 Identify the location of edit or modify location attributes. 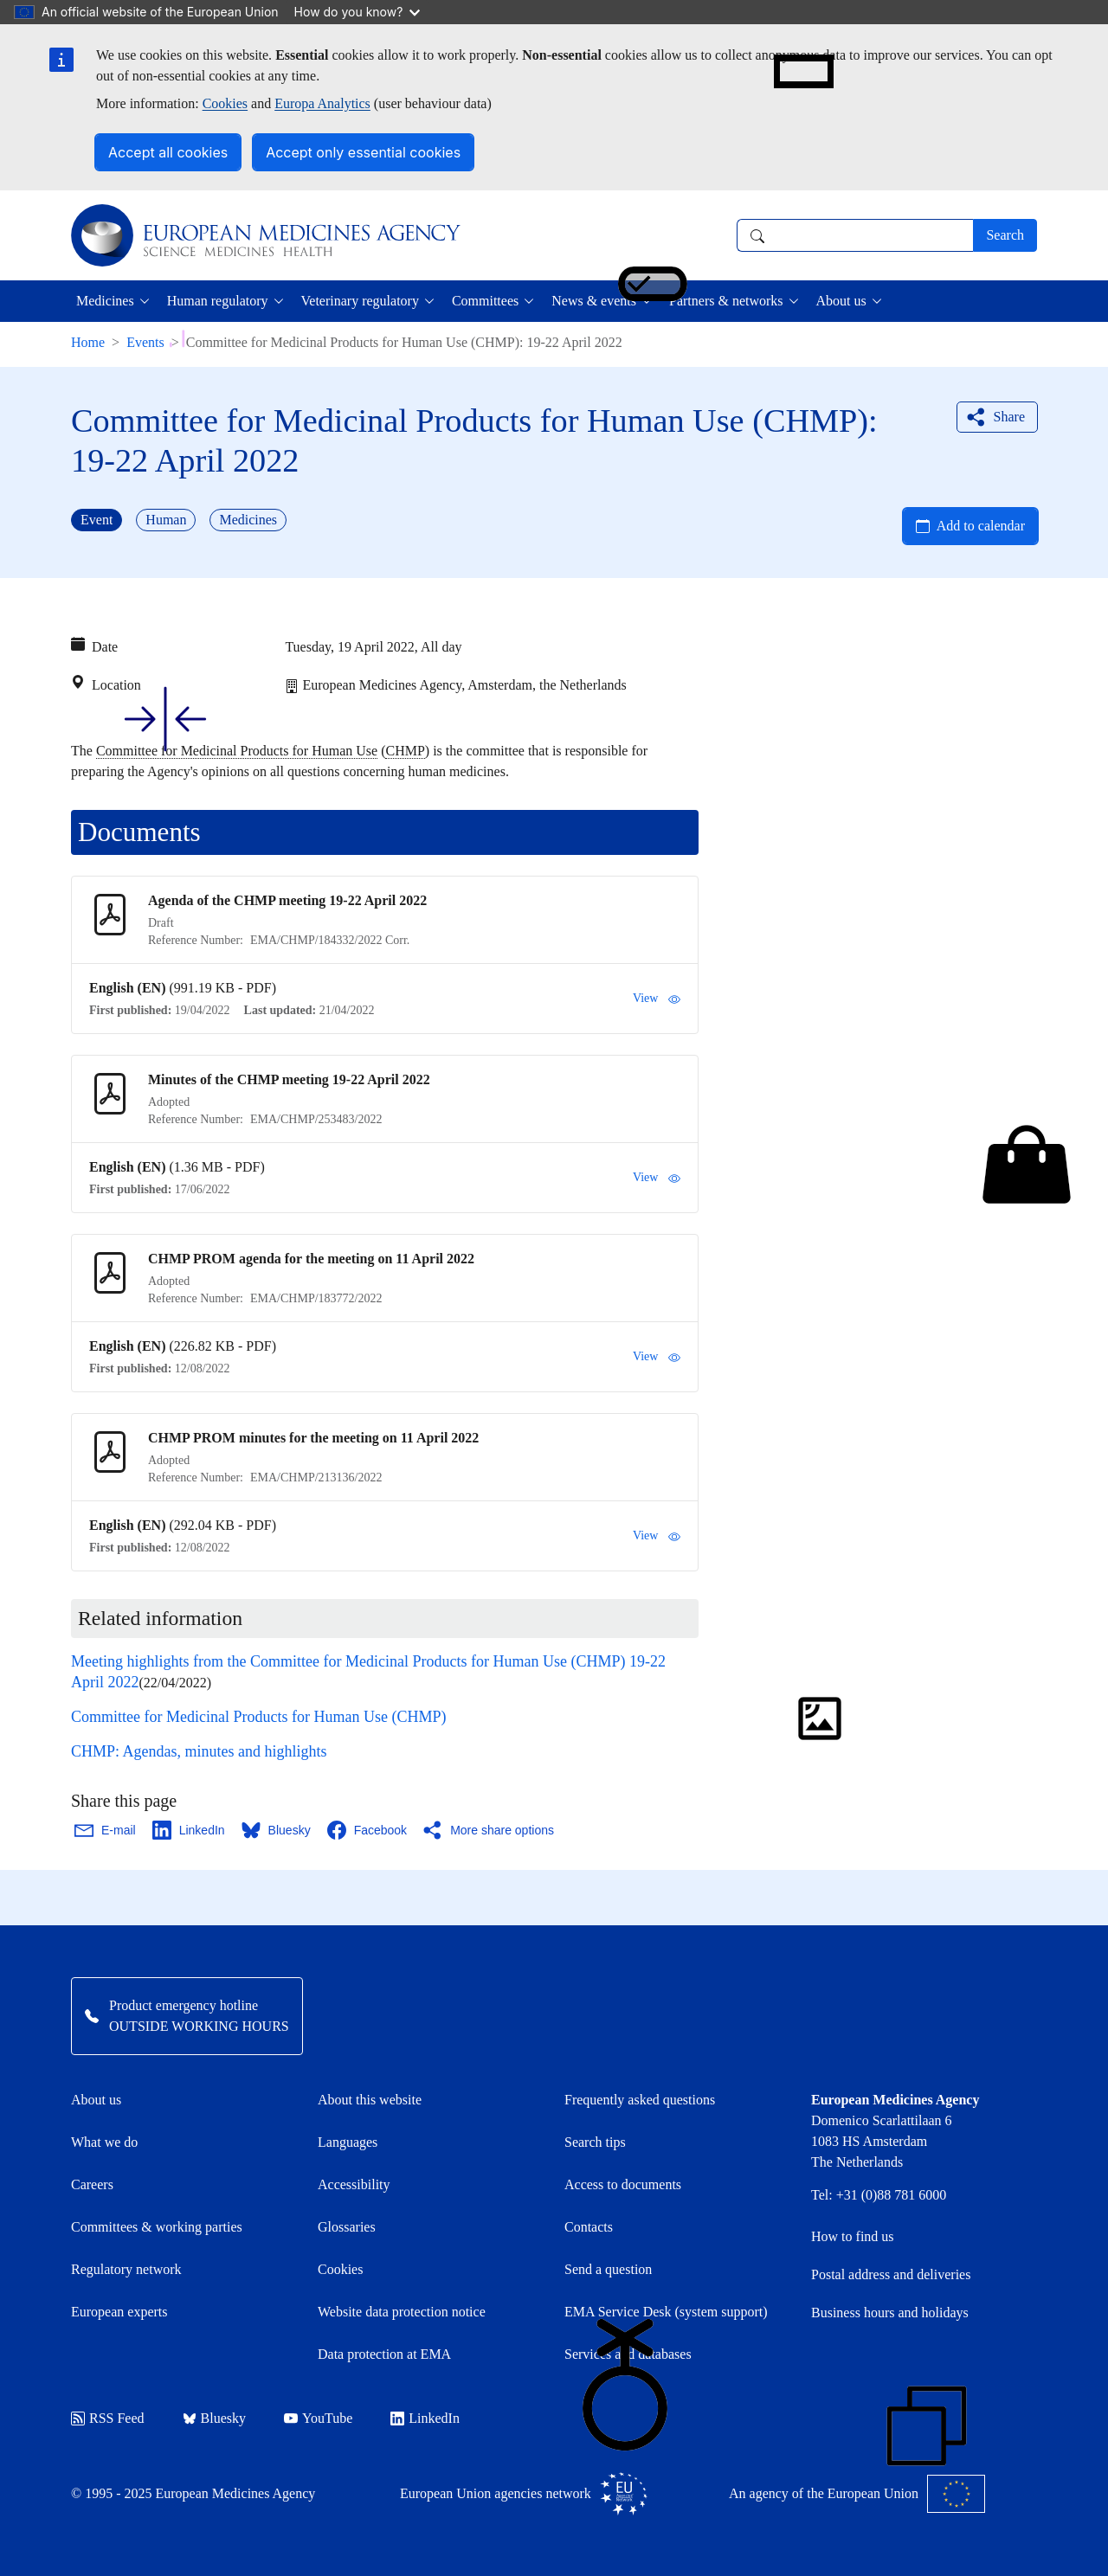
(653, 284).